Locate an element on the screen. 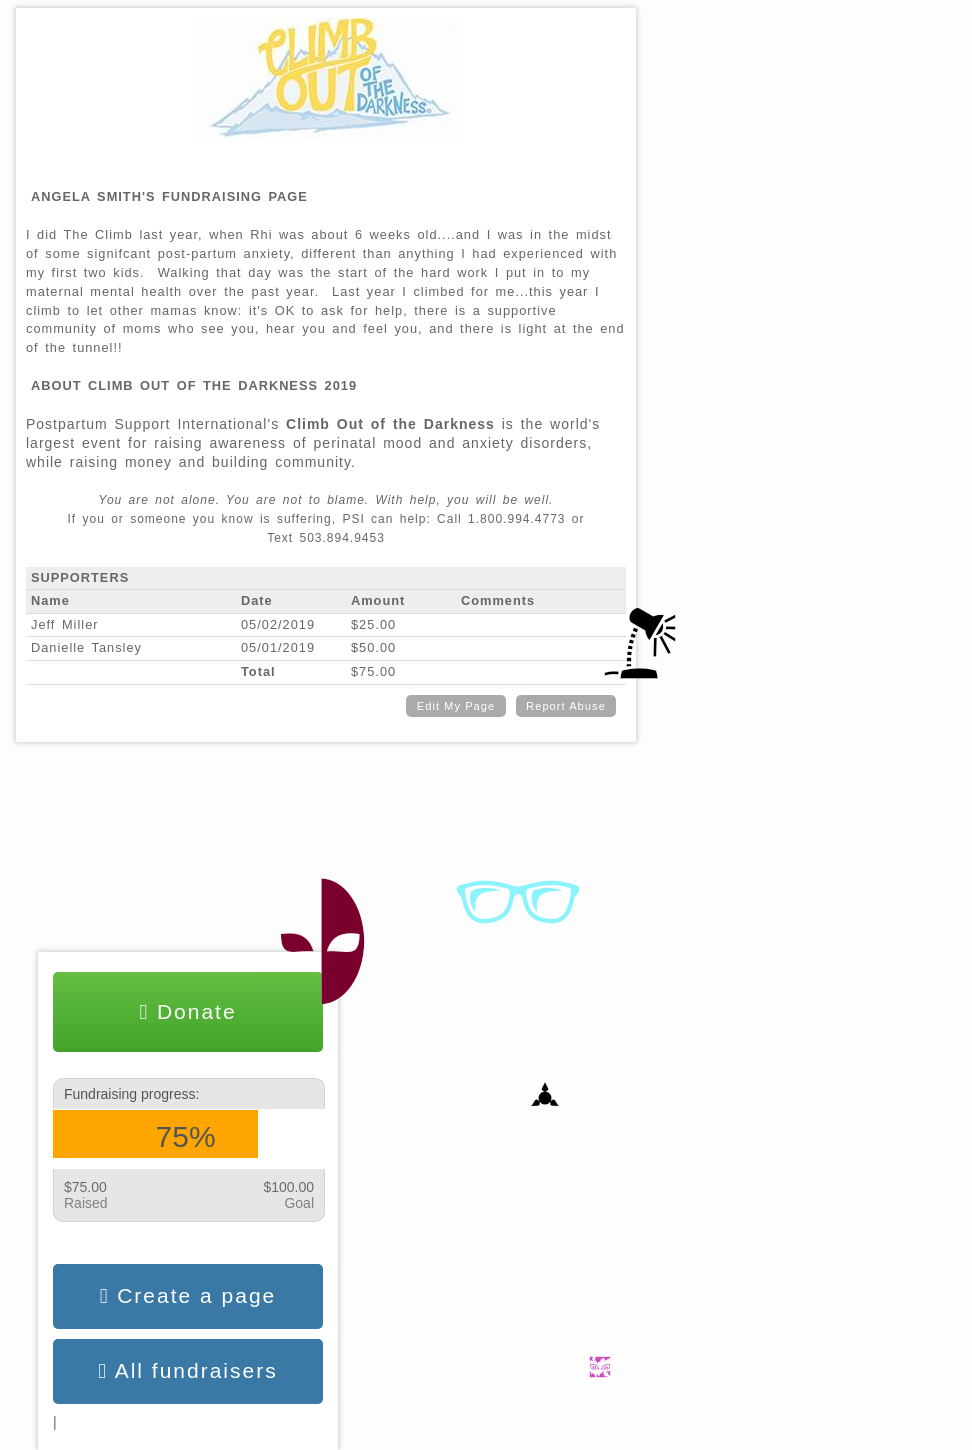 The height and width of the screenshot is (1450, 972). toggle desk lamp or reading light is located at coordinates (640, 643).